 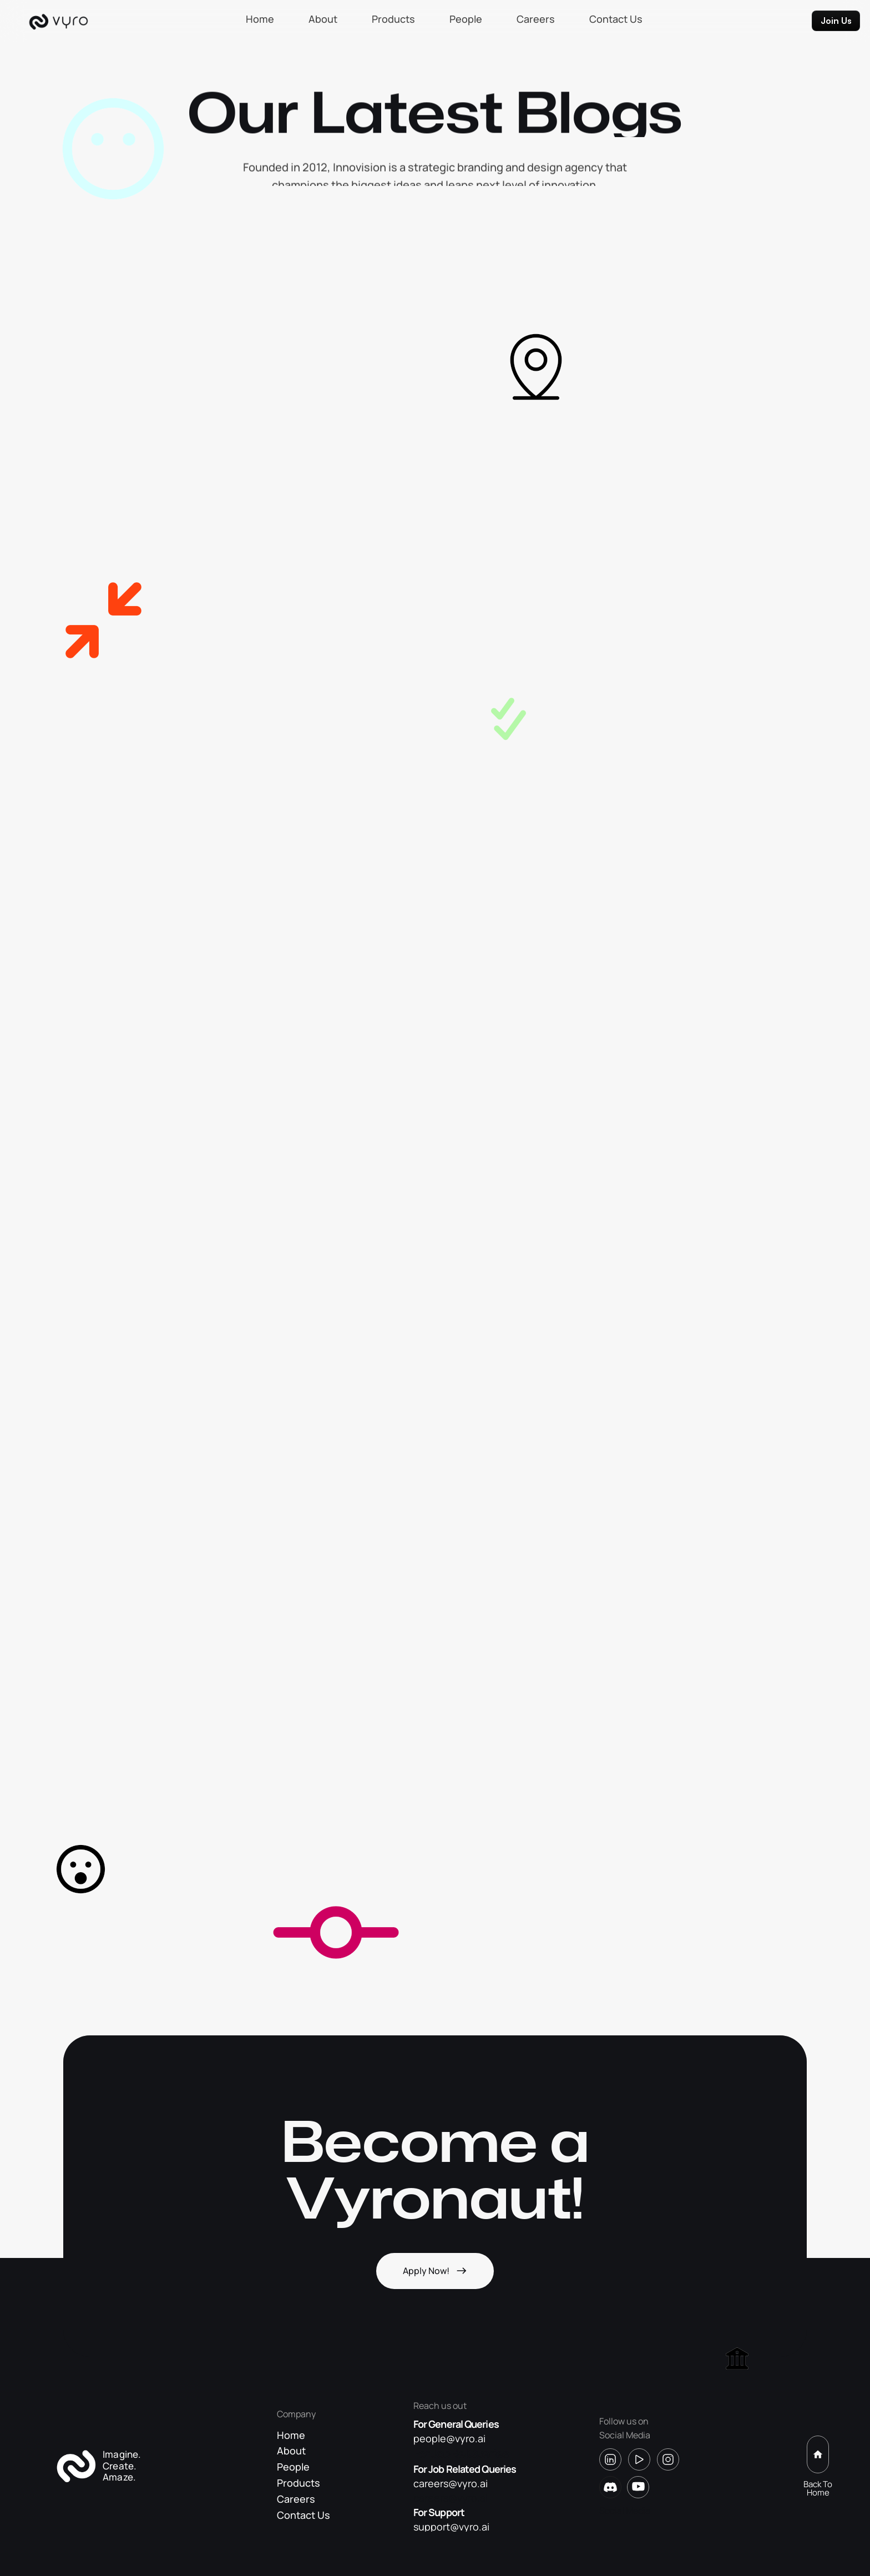 What do you see at coordinates (336, 1932) in the screenshot?
I see `view commit details in version control` at bounding box center [336, 1932].